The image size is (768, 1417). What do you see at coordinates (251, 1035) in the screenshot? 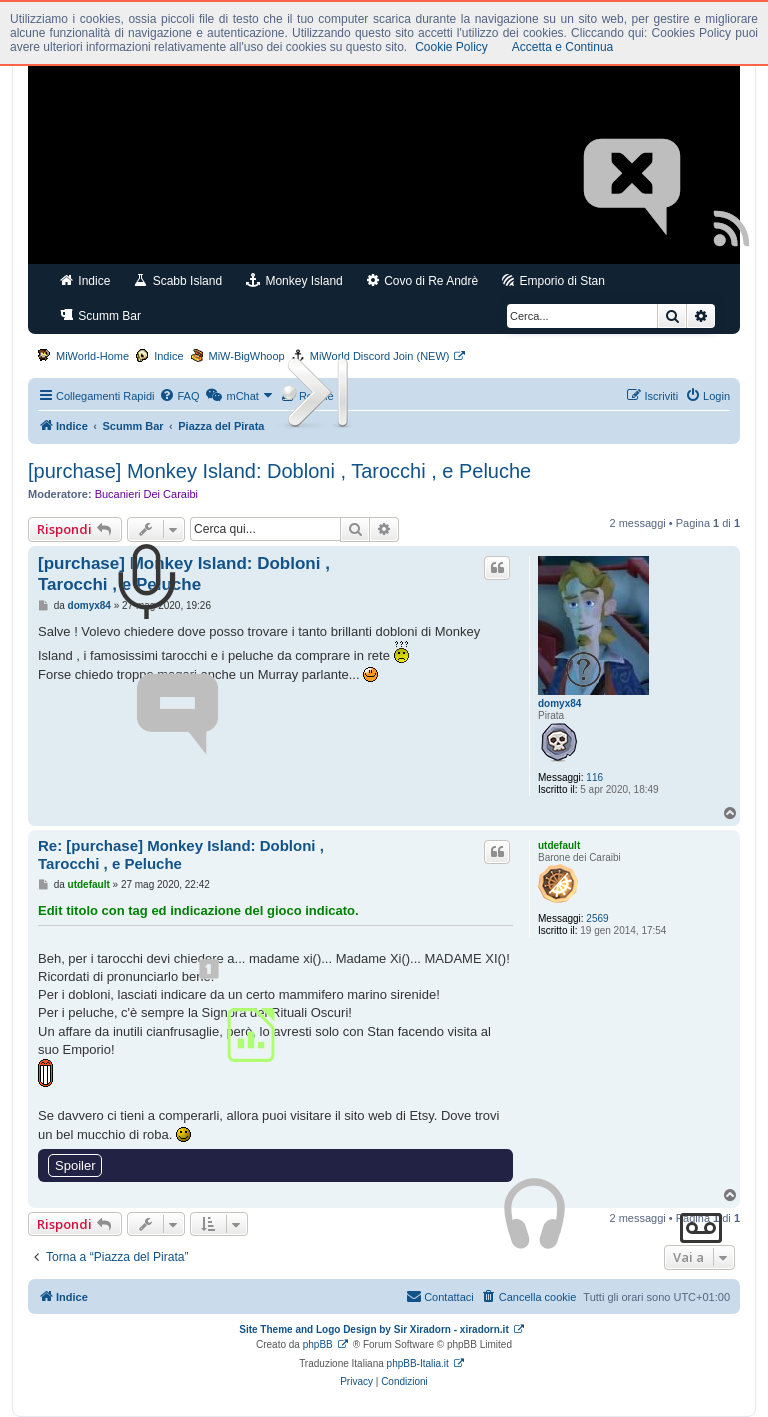
I see `open LibreOffice Calc spreadsheet application` at bounding box center [251, 1035].